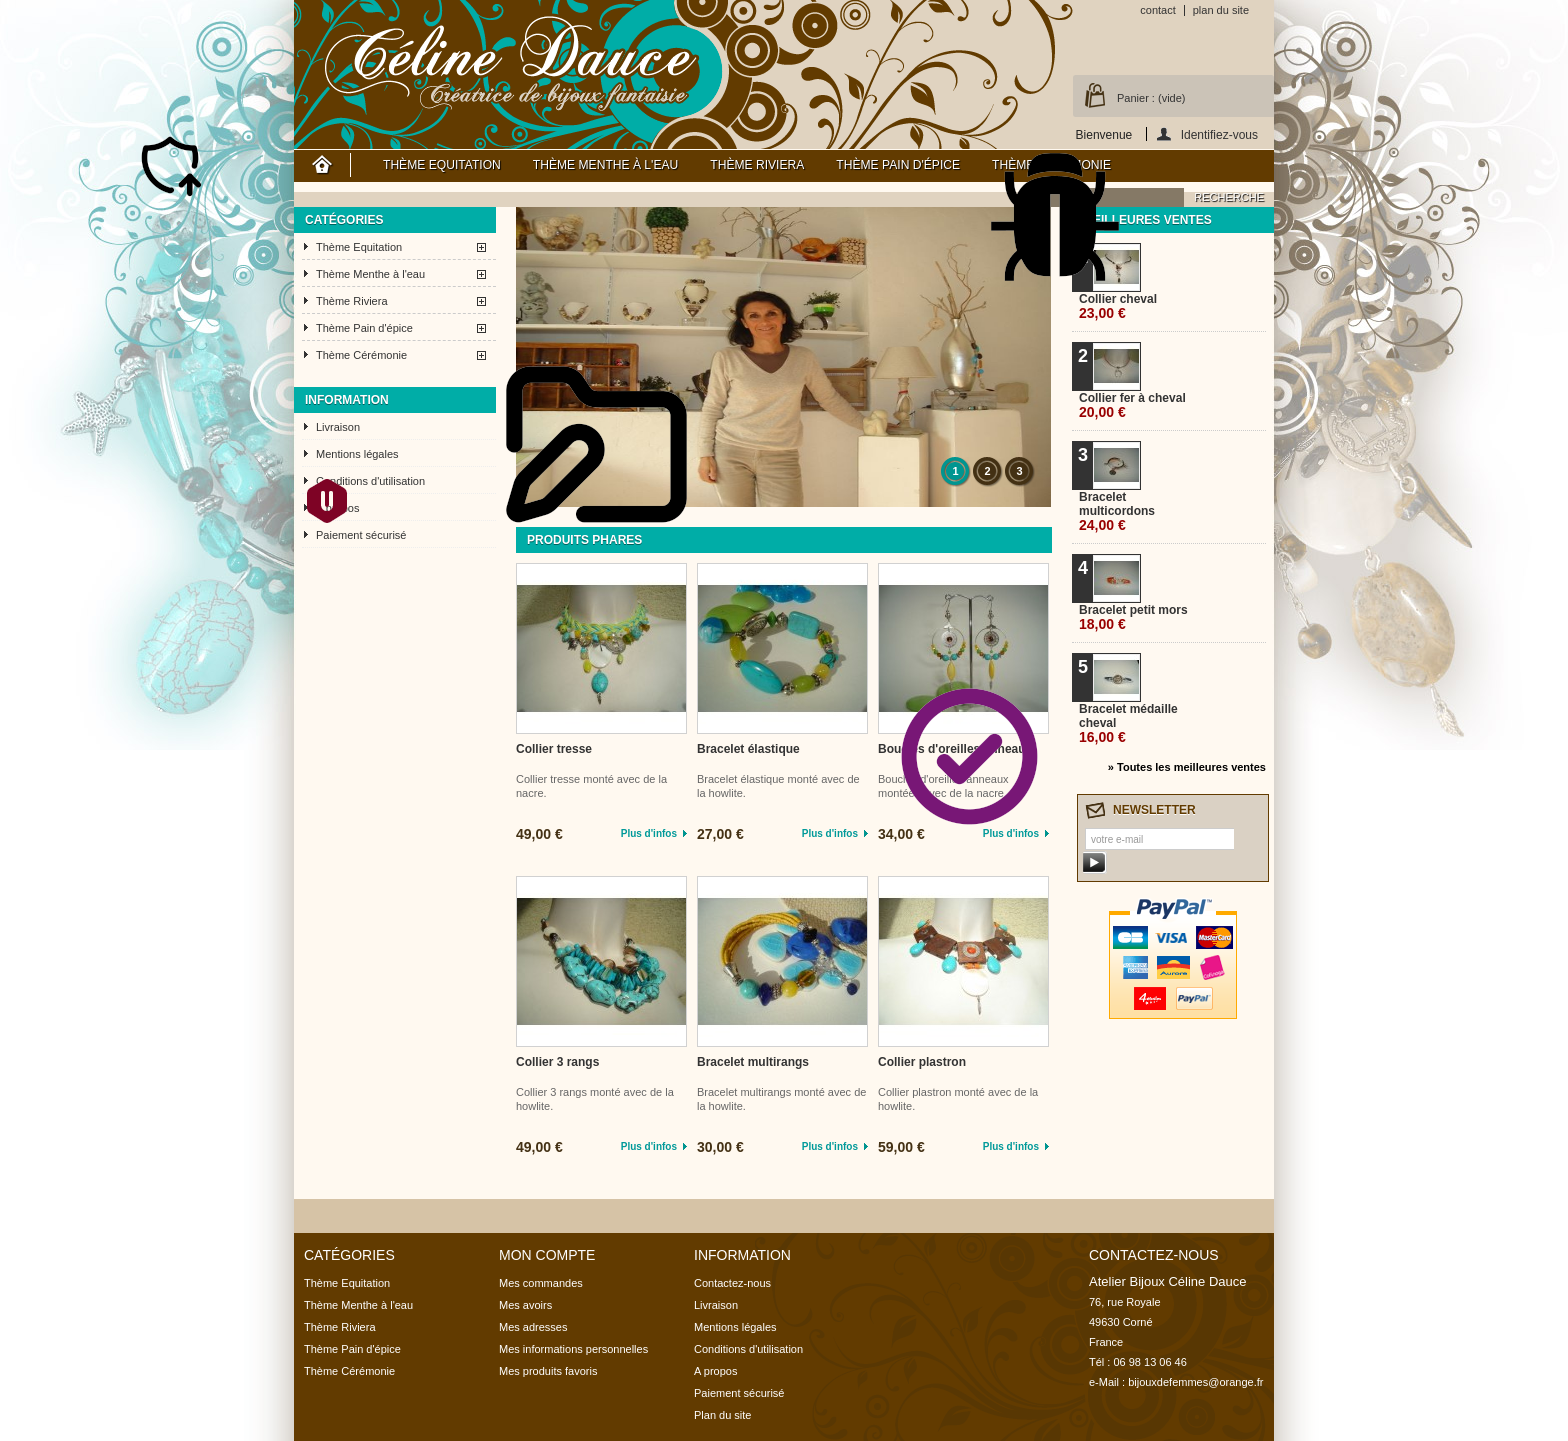  Describe the element at coordinates (327, 501) in the screenshot. I see `indicates a user or username initial` at that location.